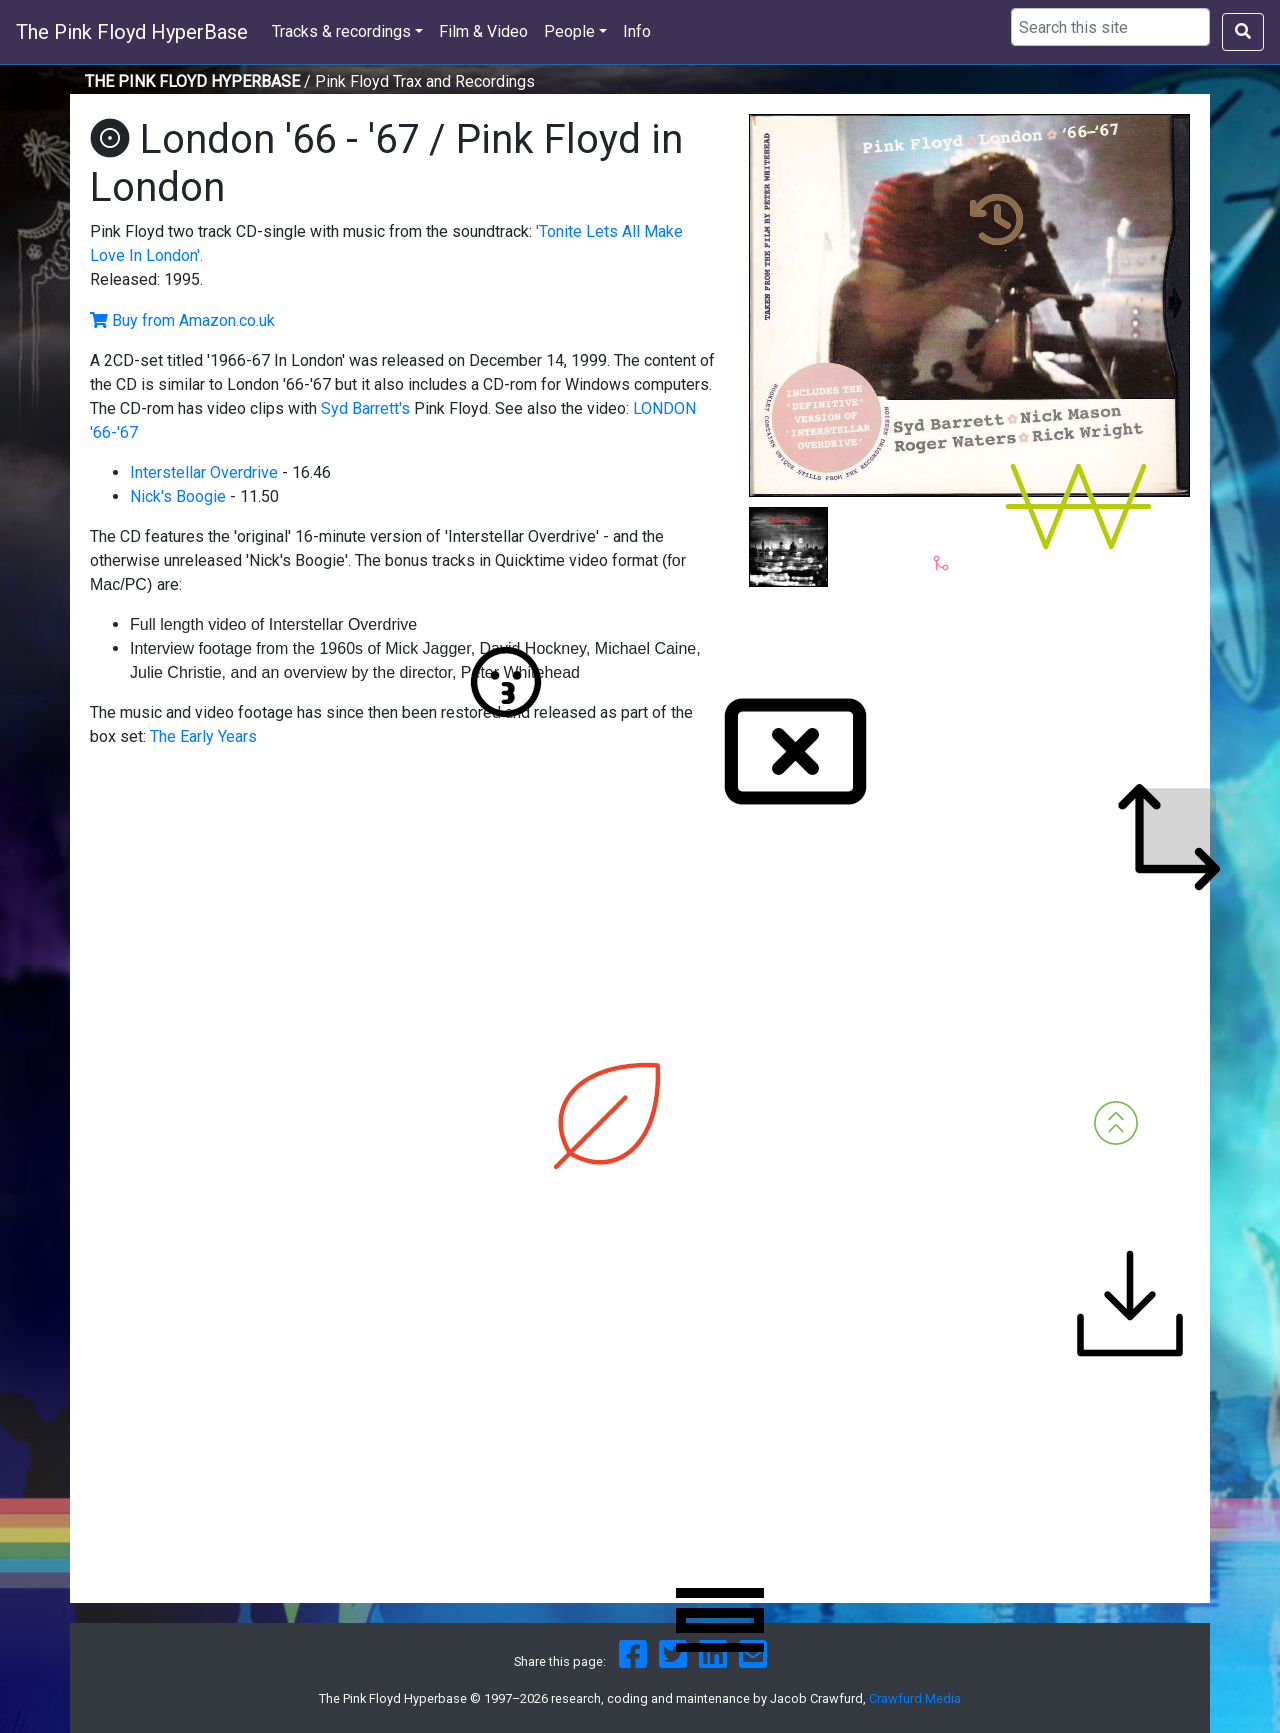 This screenshot has width=1280, height=1733. I want to click on indicates south korean won currency, so click(1078, 501).